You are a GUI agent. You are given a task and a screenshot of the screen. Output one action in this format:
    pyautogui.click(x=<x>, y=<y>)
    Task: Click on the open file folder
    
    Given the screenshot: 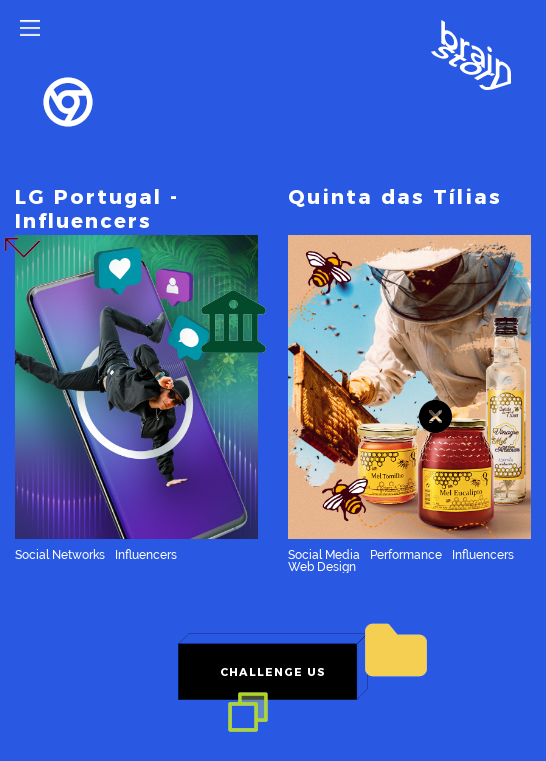 What is the action you would take?
    pyautogui.click(x=396, y=650)
    